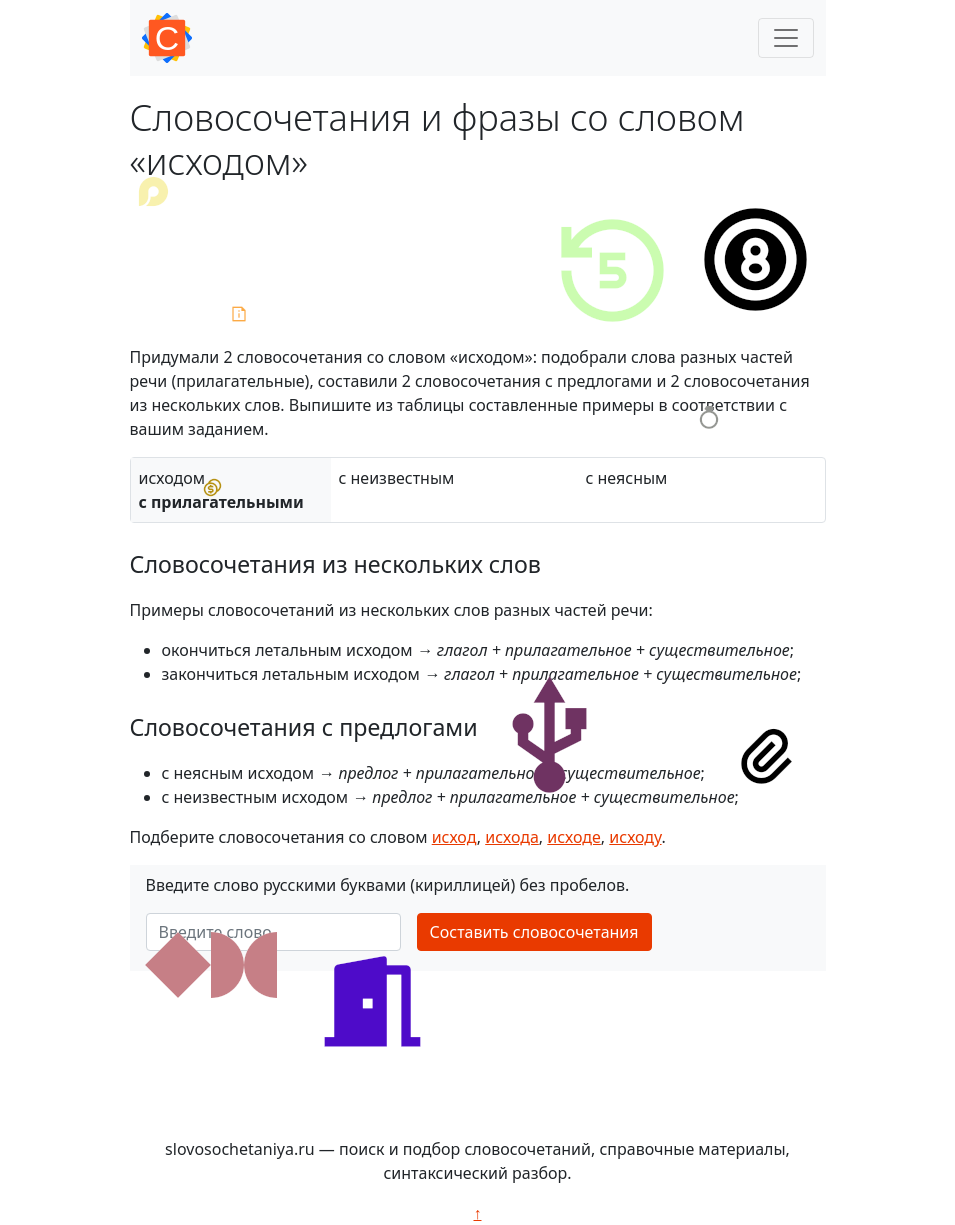  I want to click on log out or exit the application, so click(372, 1003).